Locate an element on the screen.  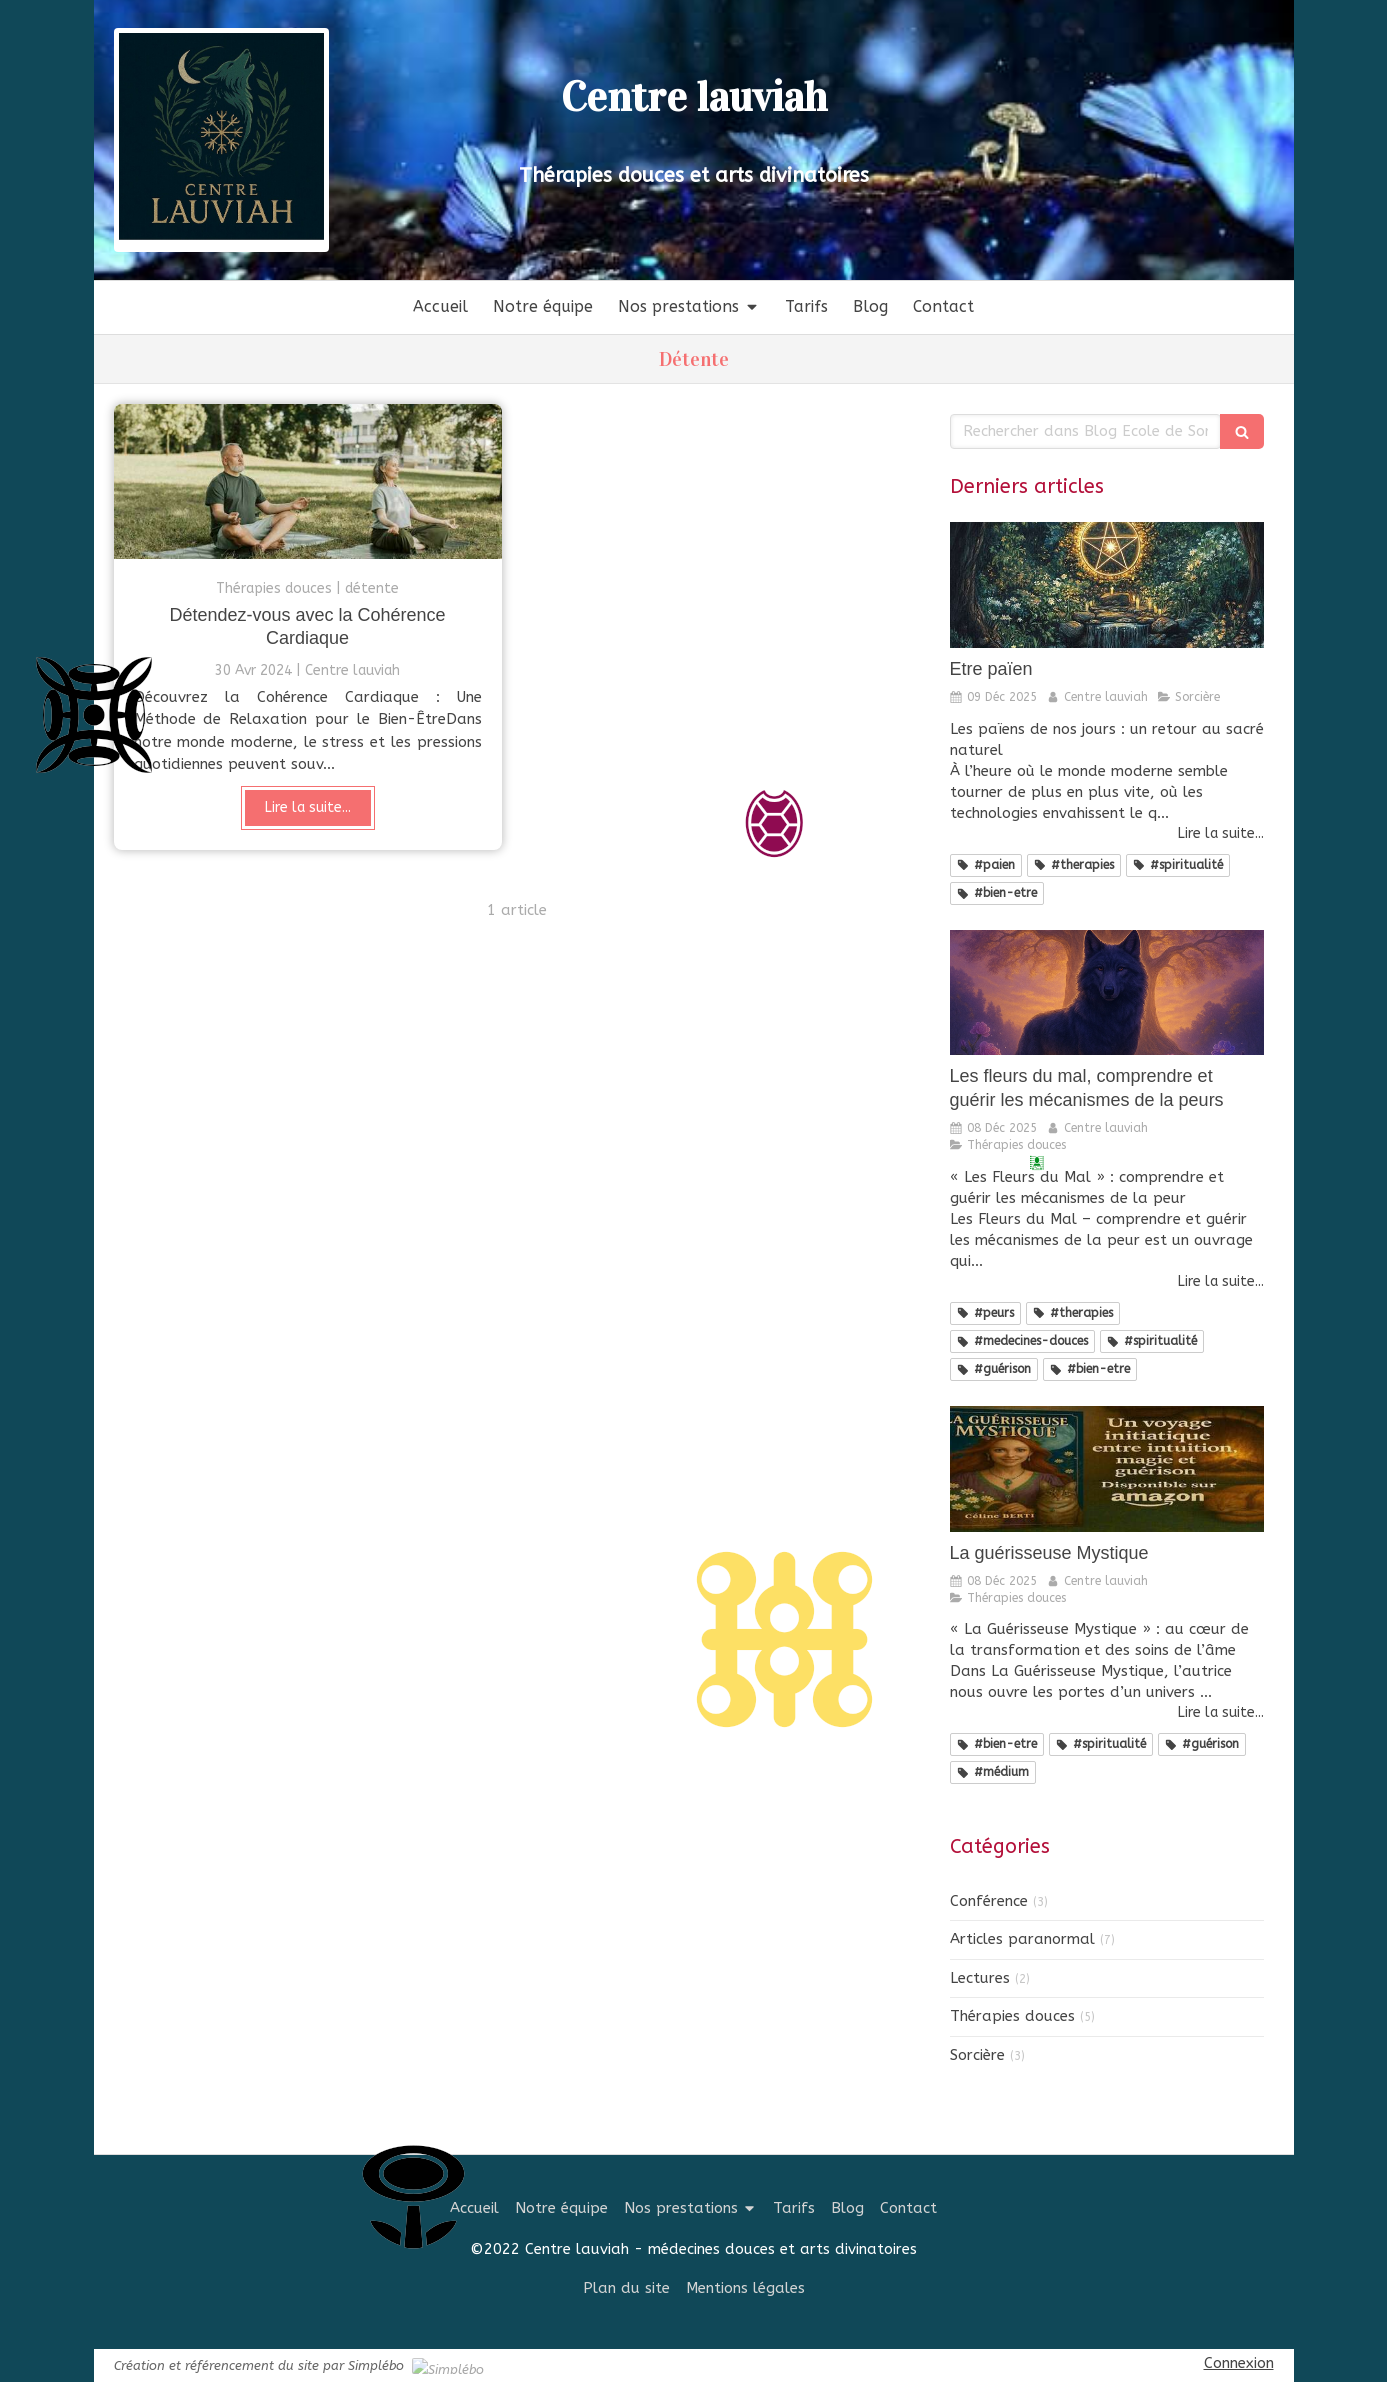
access network or connection settings is located at coordinates (784, 1639).